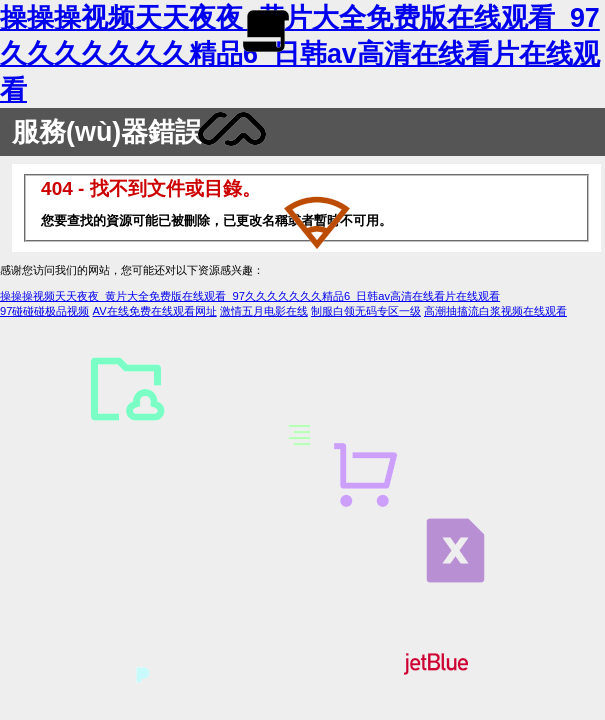 This screenshot has height=720, width=605. Describe the element at coordinates (455, 550) in the screenshot. I see `open an excel spreadsheet file` at that location.